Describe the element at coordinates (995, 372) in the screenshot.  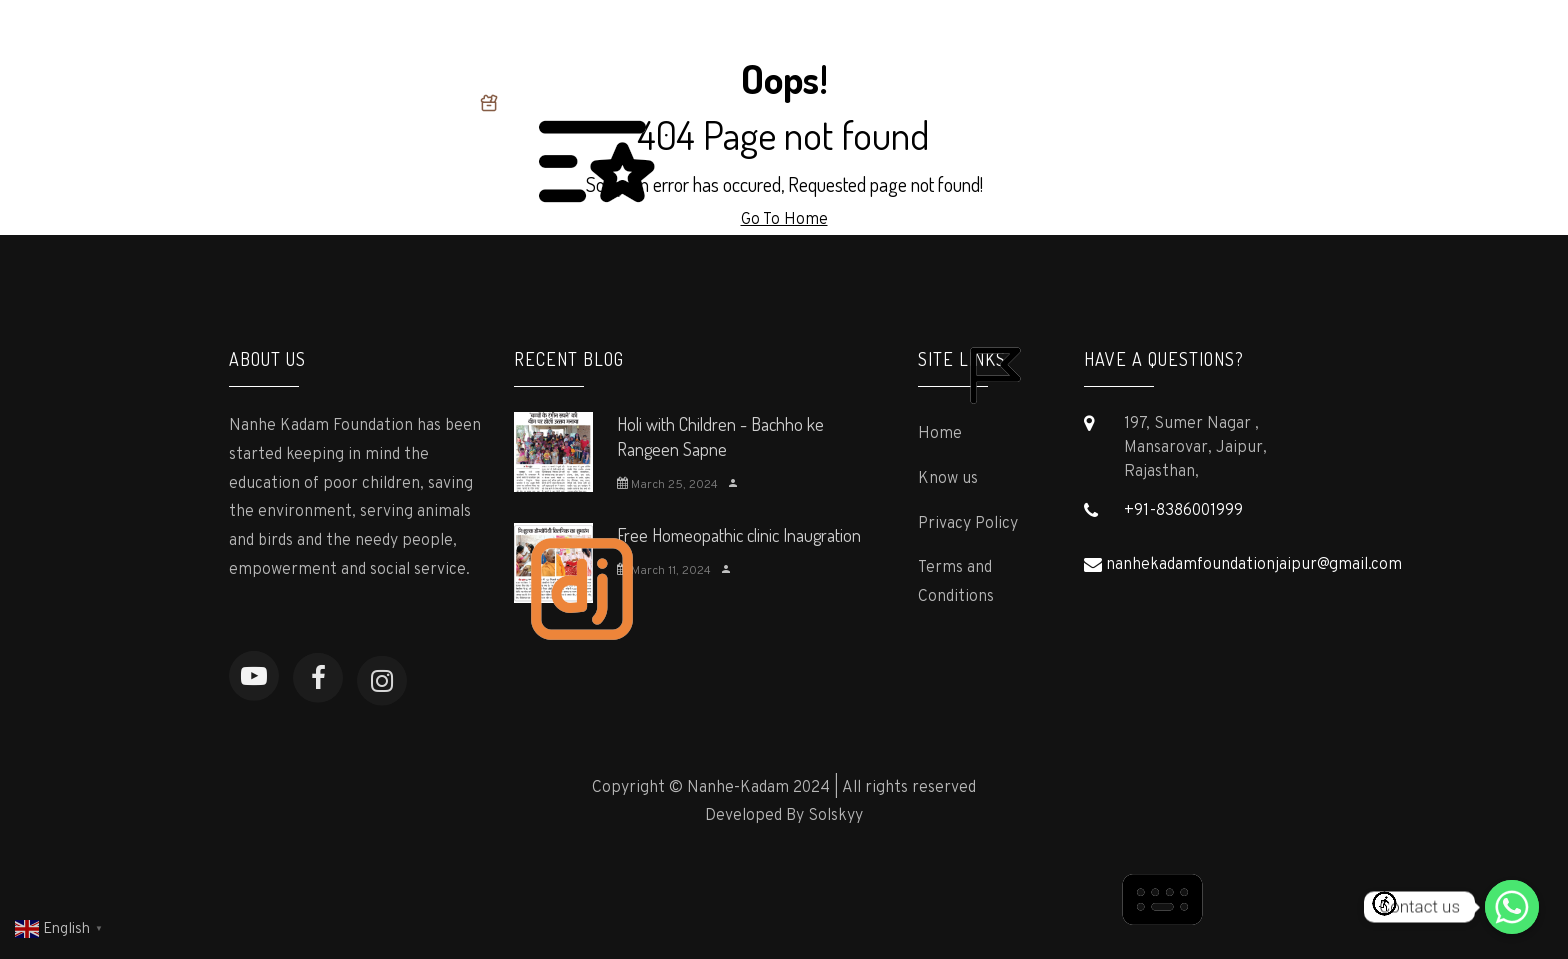
I see `flag an item for review or attention` at that location.